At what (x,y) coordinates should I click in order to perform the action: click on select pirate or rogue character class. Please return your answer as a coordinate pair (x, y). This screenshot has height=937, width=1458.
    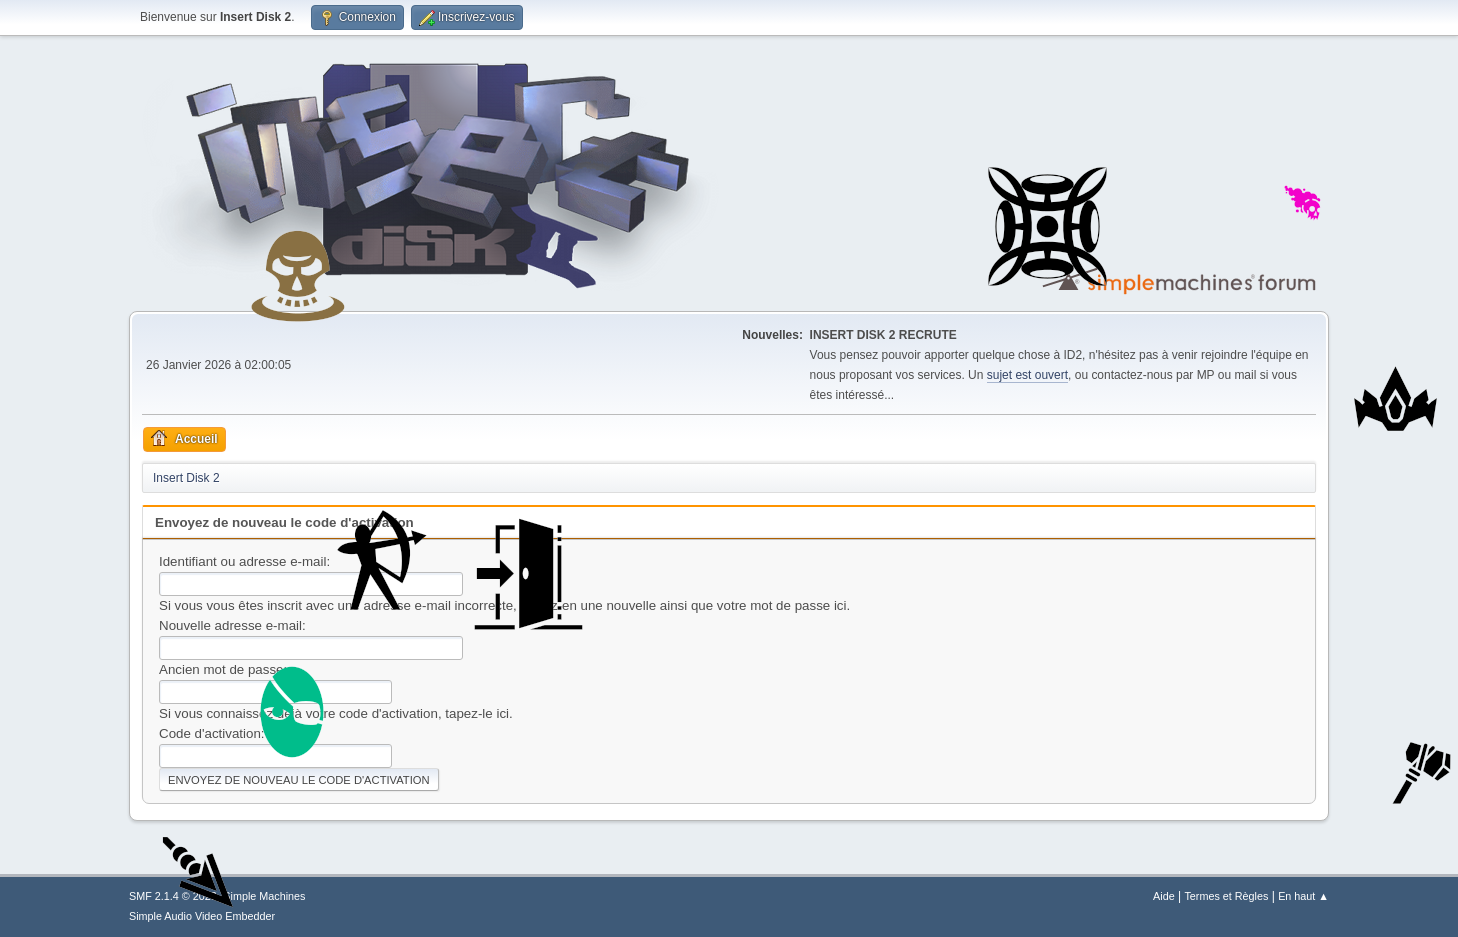
    Looking at the image, I should click on (292, 712).